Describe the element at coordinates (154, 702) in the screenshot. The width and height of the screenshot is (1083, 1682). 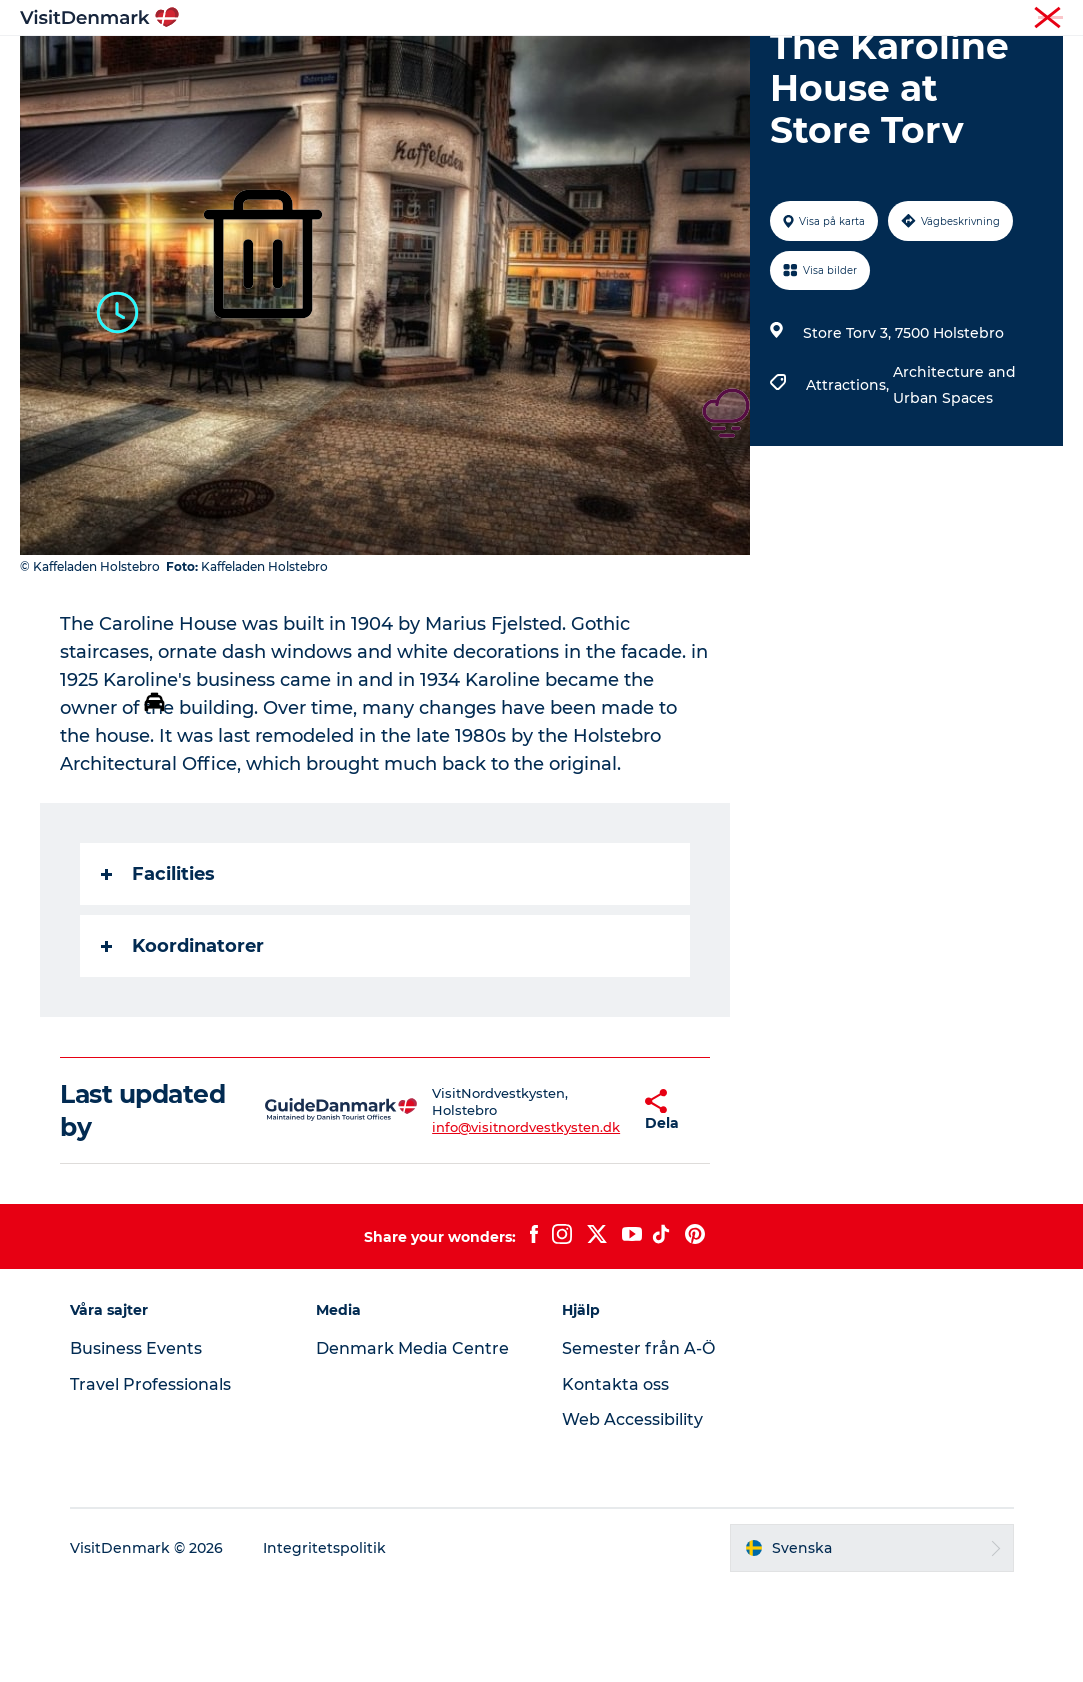
I see `request a taxi or cab ride` at that location.